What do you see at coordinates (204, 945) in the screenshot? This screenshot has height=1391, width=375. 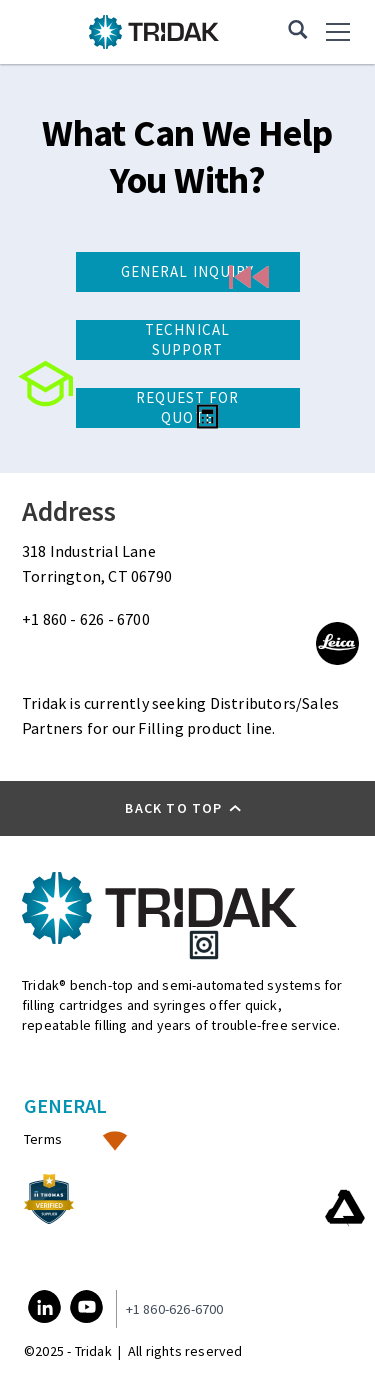 I see `audio speaker or sound output device` at bounding box center [204, 945].